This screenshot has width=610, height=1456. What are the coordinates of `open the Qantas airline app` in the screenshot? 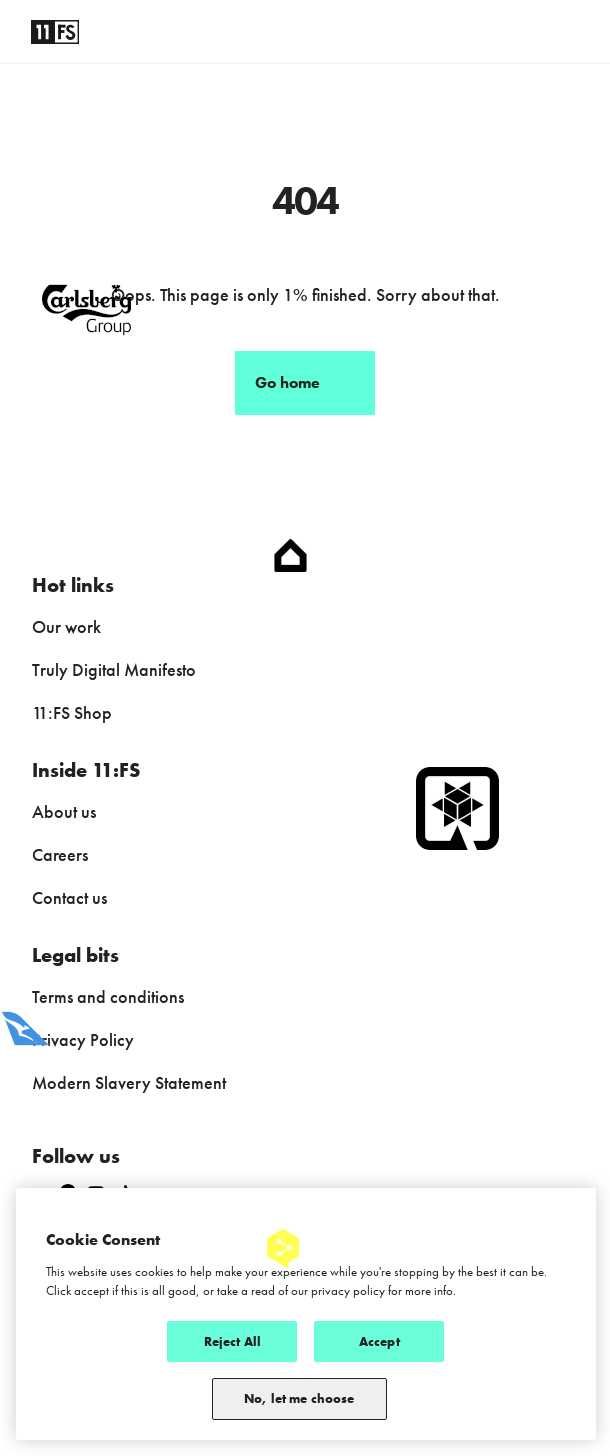 It's located at (25, 1028).